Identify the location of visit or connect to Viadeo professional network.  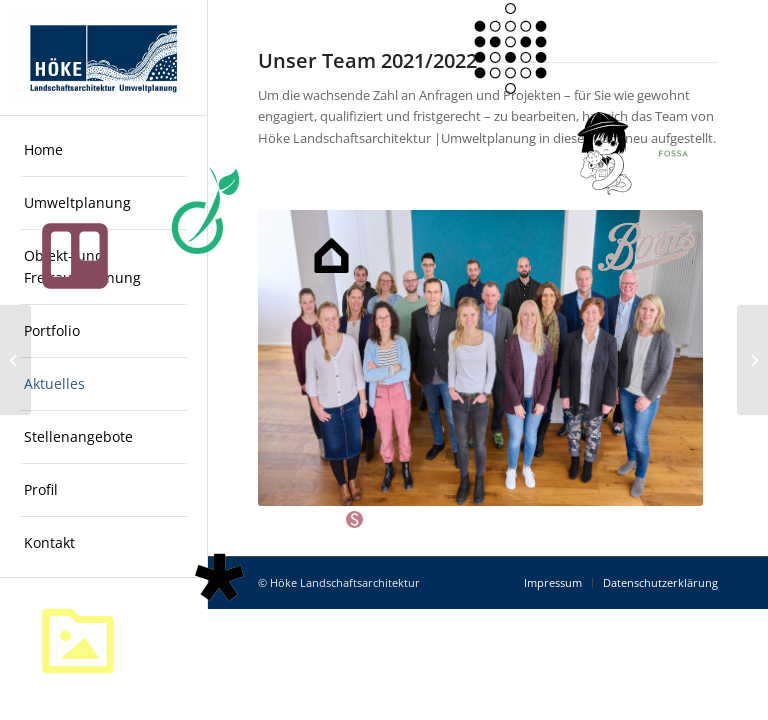
(205, 210).